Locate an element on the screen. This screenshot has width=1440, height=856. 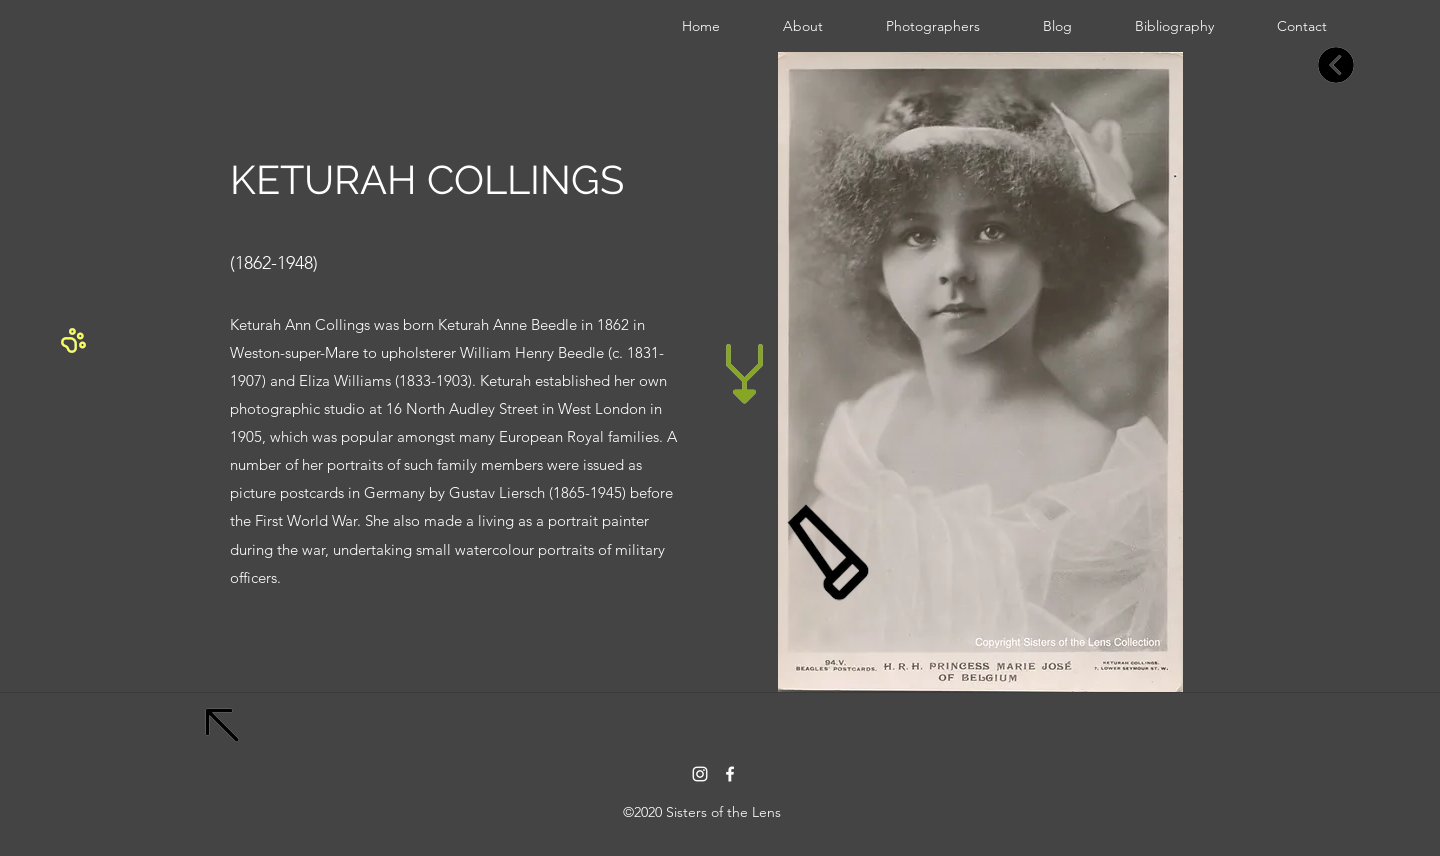
go back to the previous screen is located at coordinates (1336, 65).